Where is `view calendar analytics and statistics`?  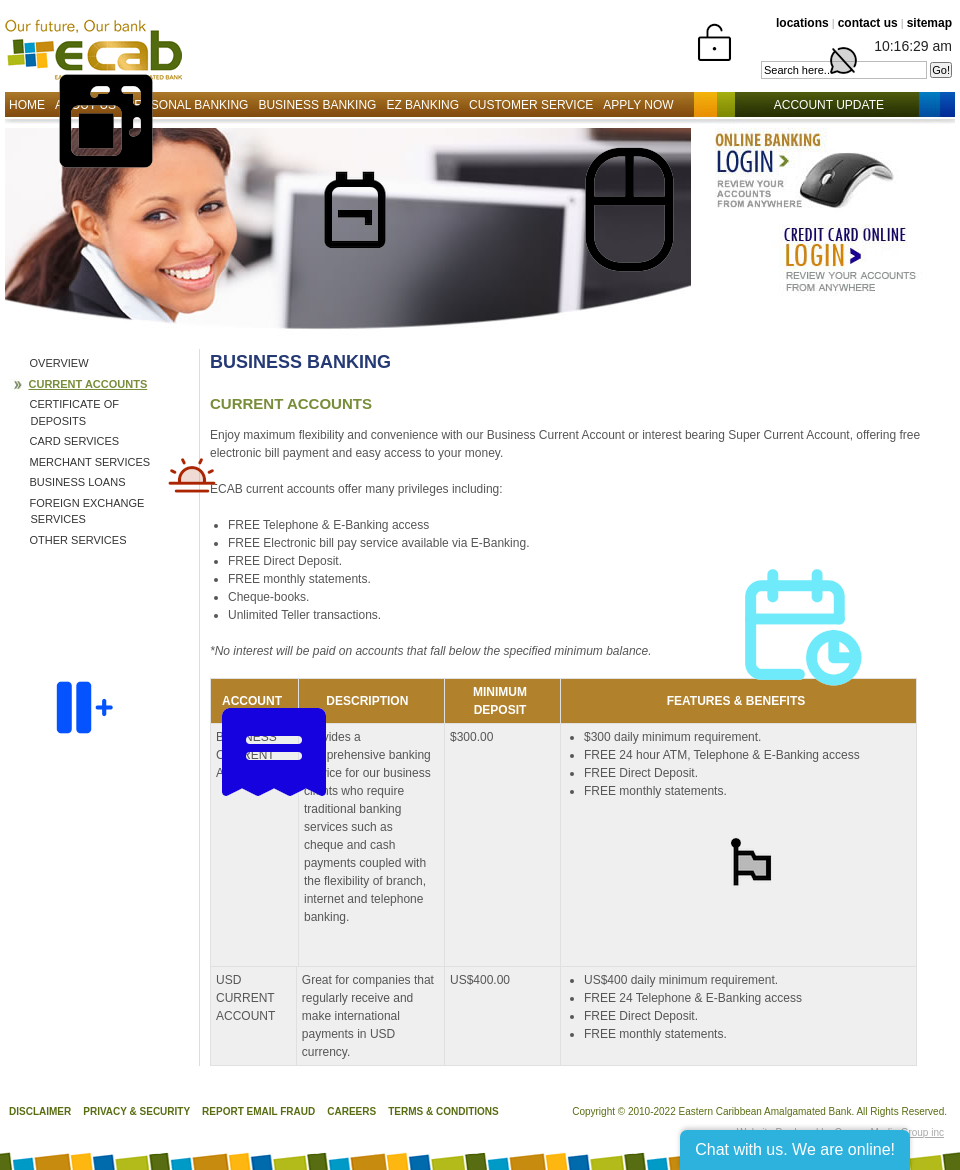 view calendar analytics and statistics is located at coordinates (800, 624).